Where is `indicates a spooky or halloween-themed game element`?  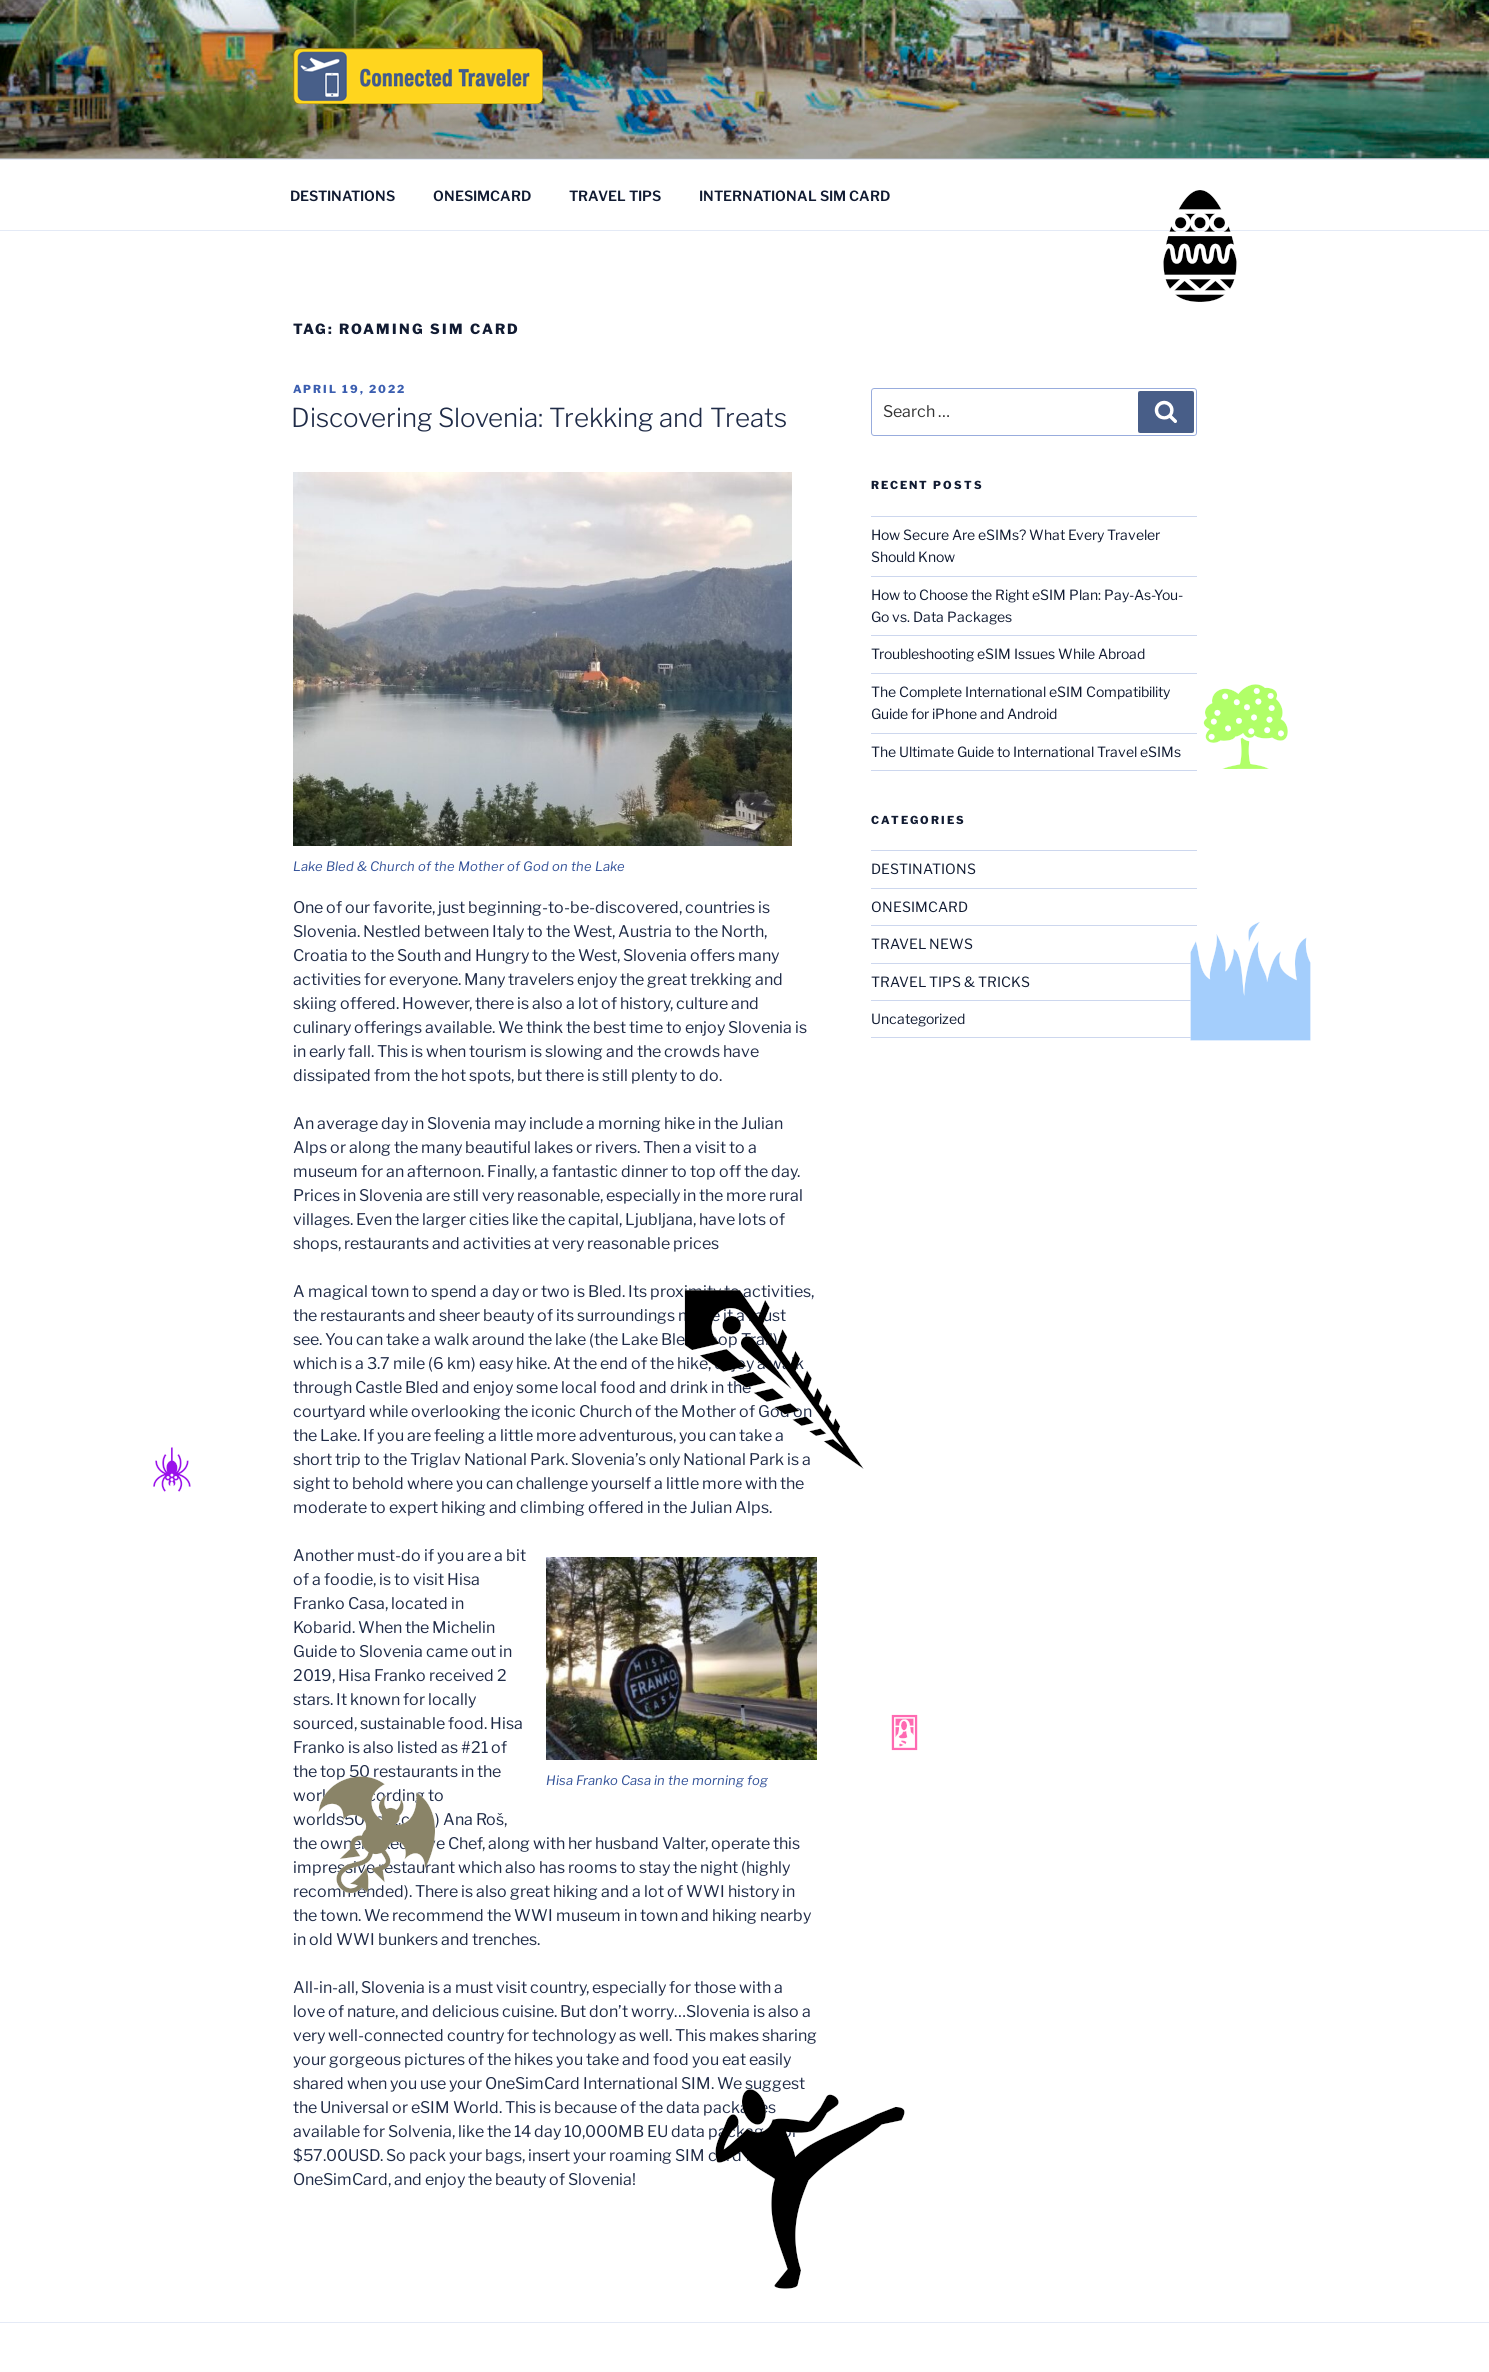 indicates a spooky or halloween-themed game element is located at coordinates (172, 1470).